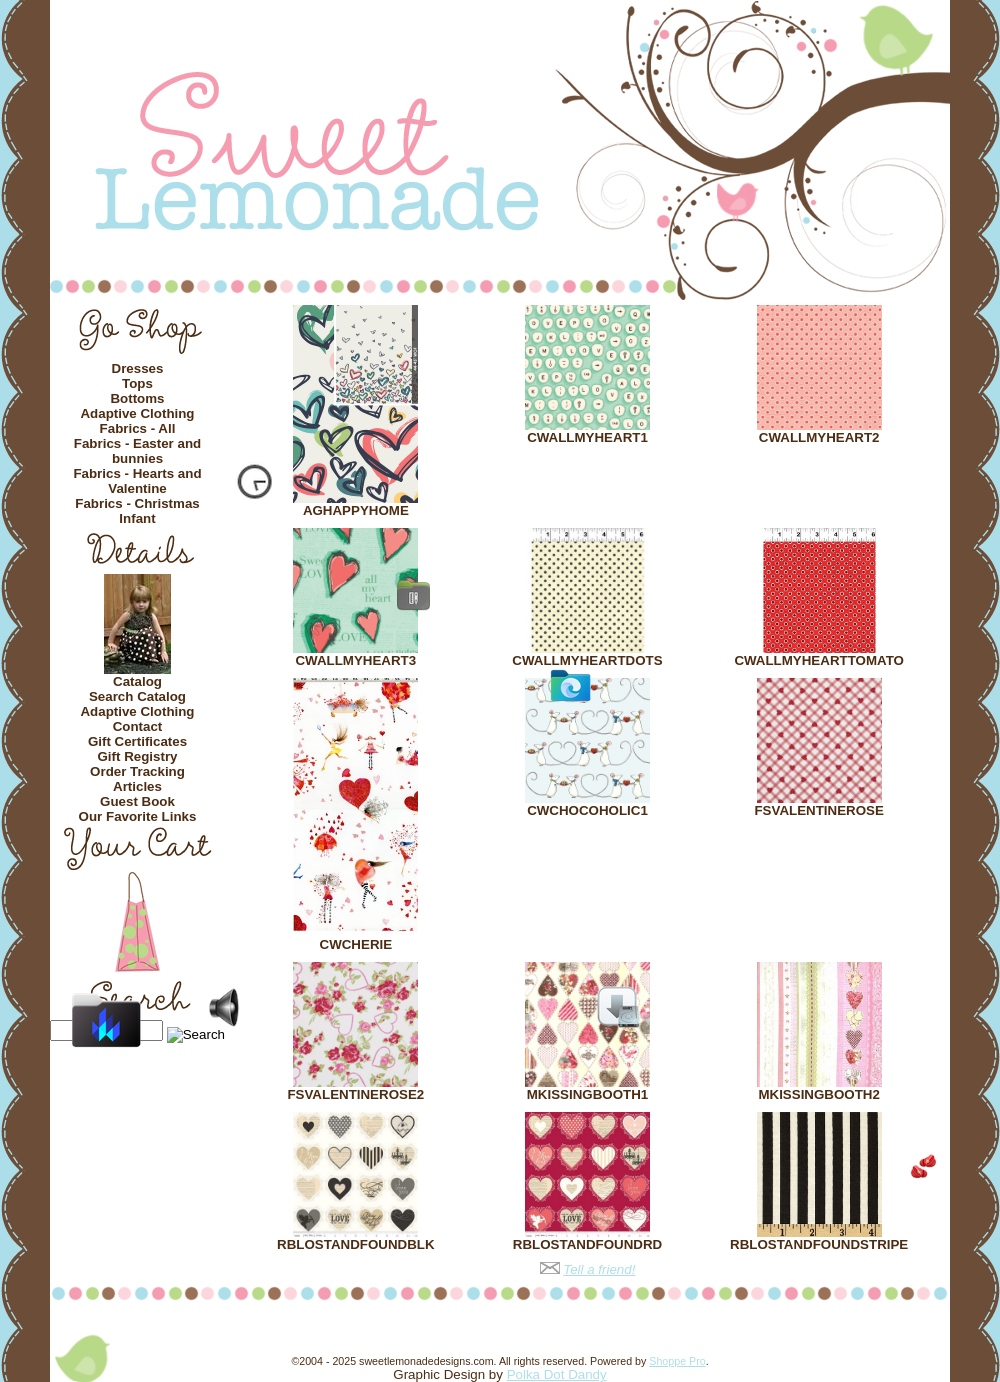 Image resolution: width=1000 pixels, height=1382 pixels. I want to click on beats earbuds bluetooth device icon, so click(923, 1166).